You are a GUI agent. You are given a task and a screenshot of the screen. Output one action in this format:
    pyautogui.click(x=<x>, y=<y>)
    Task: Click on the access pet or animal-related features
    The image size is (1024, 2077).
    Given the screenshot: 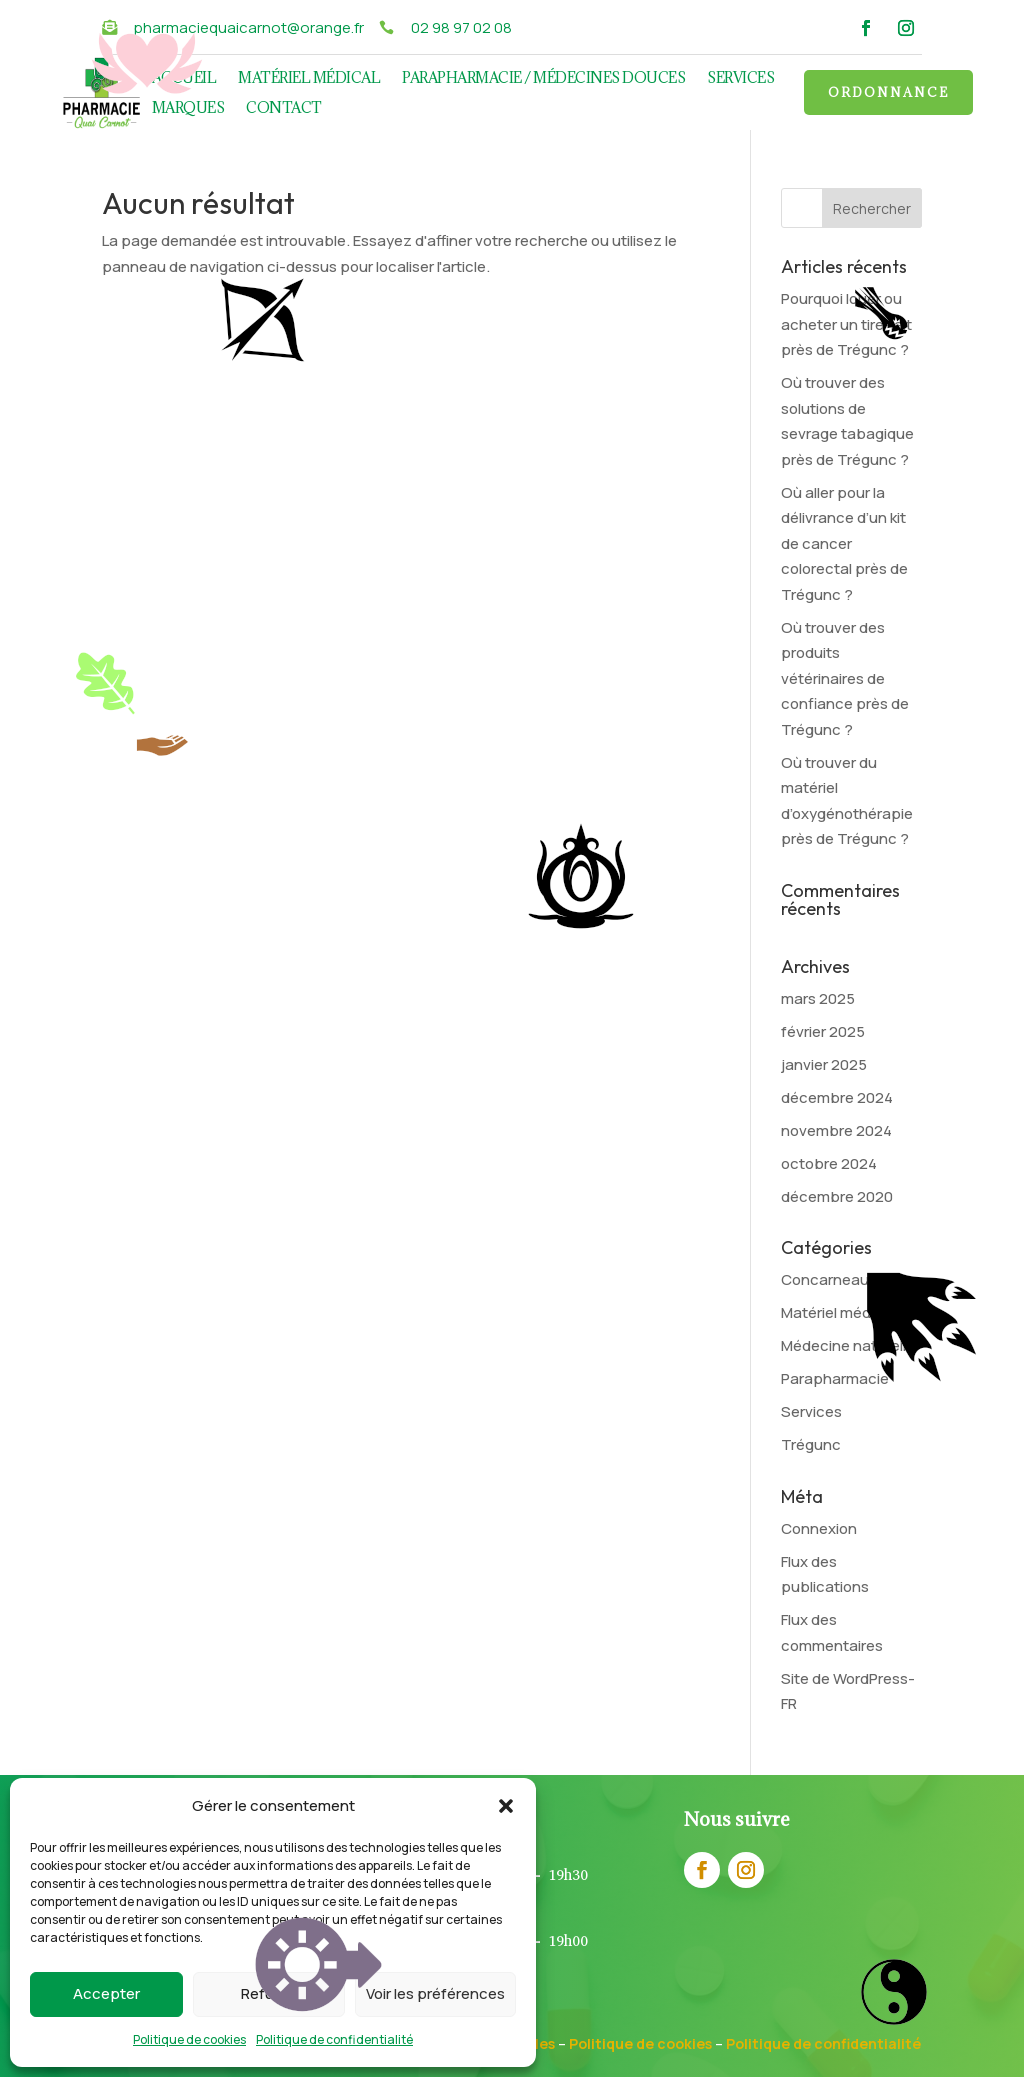 What is the action you would take?
    pyautogui.click(x=922, y=1327)
    